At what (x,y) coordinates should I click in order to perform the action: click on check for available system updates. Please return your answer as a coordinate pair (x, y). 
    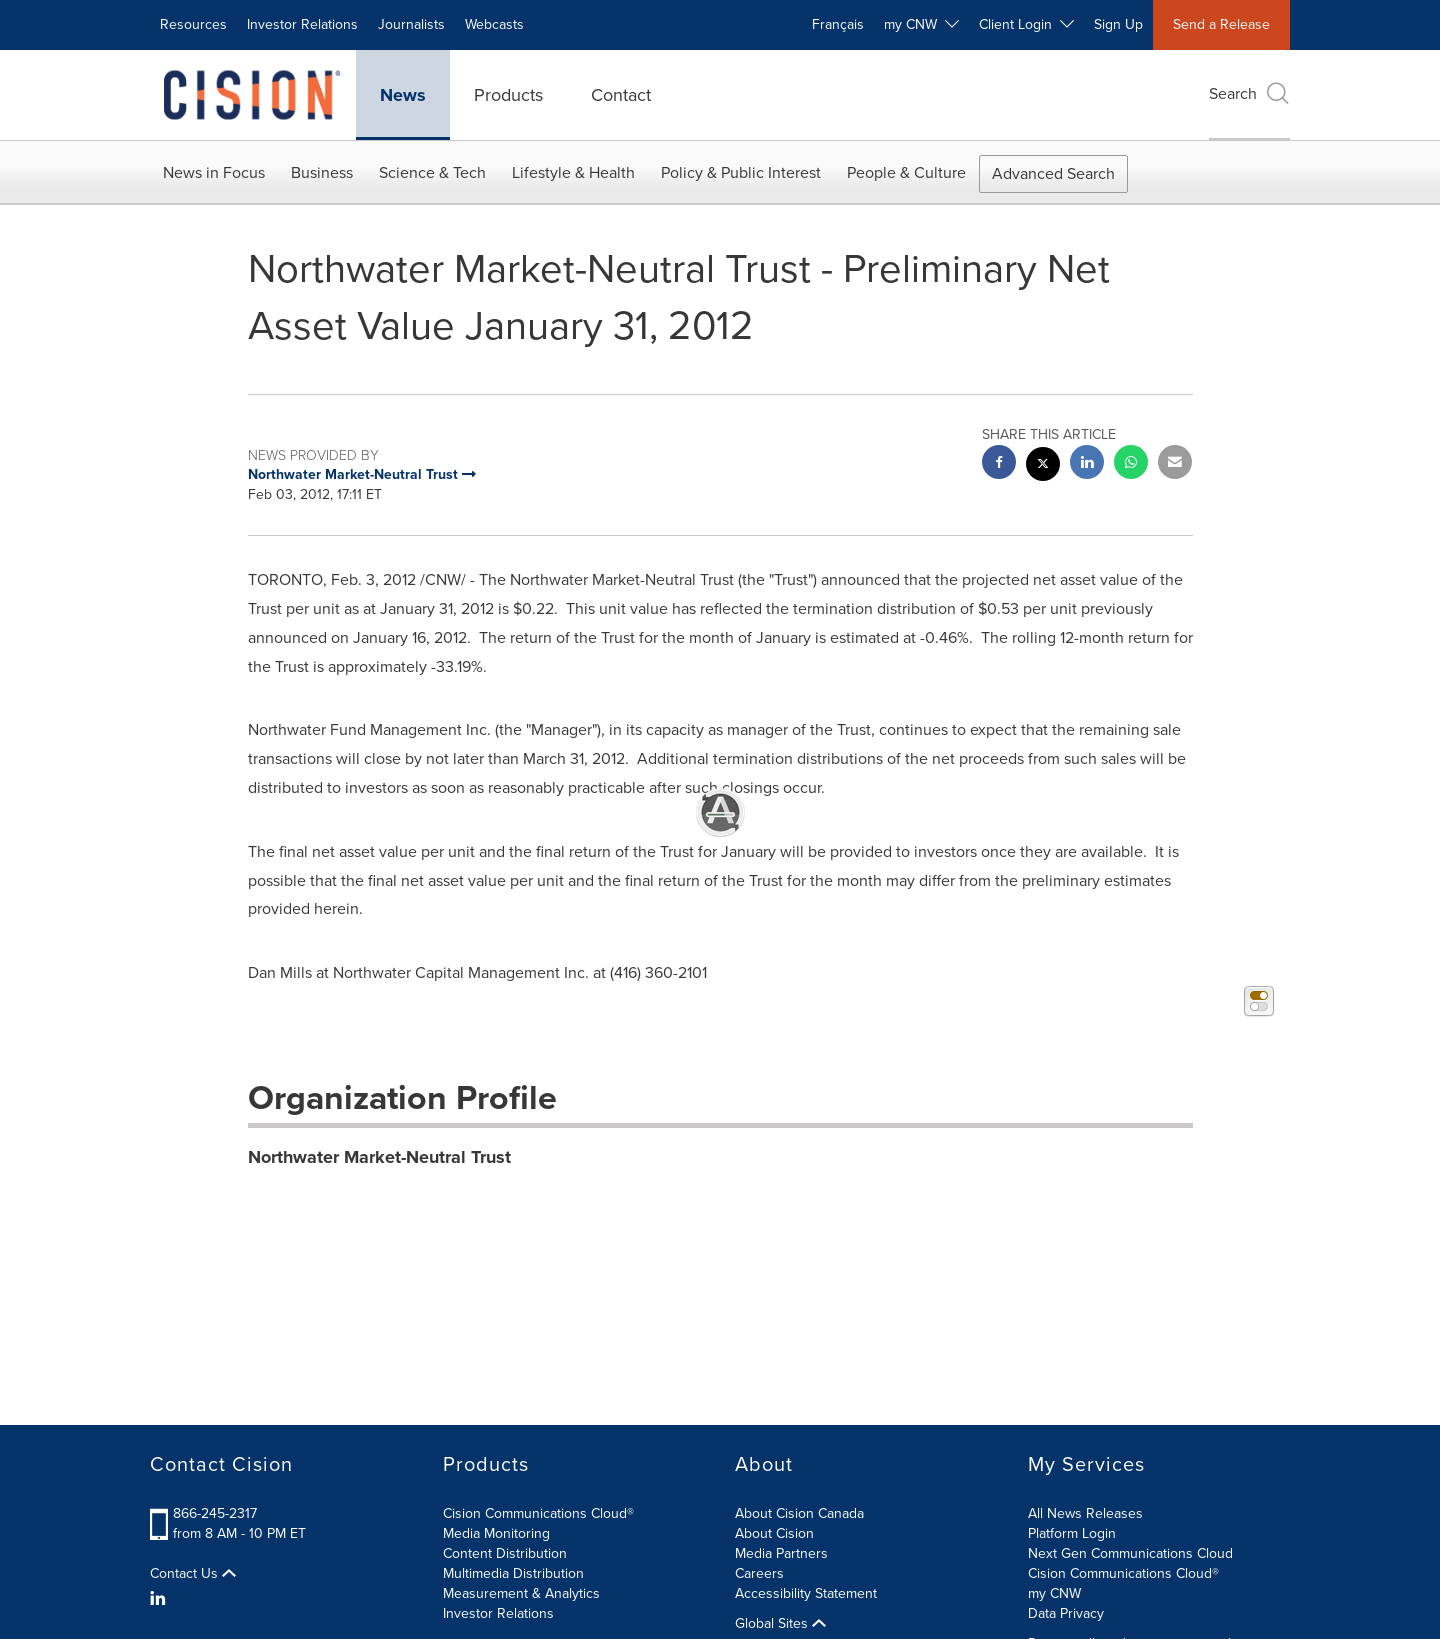
    Looking at the image, I should click on (720, 812).